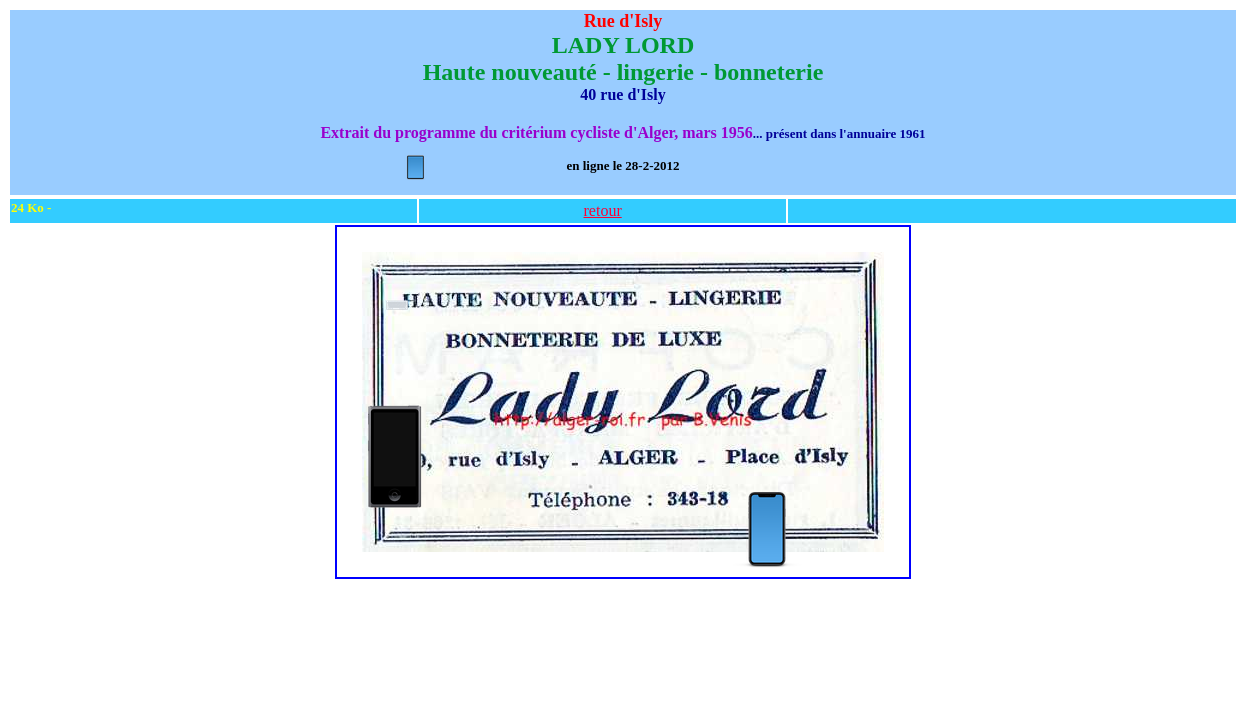 This screenshot has width=1246, height=720. Describe the element at coordinates (397, 305) in the screenshot. I see `connect a bluetooth keyboard` at that location.